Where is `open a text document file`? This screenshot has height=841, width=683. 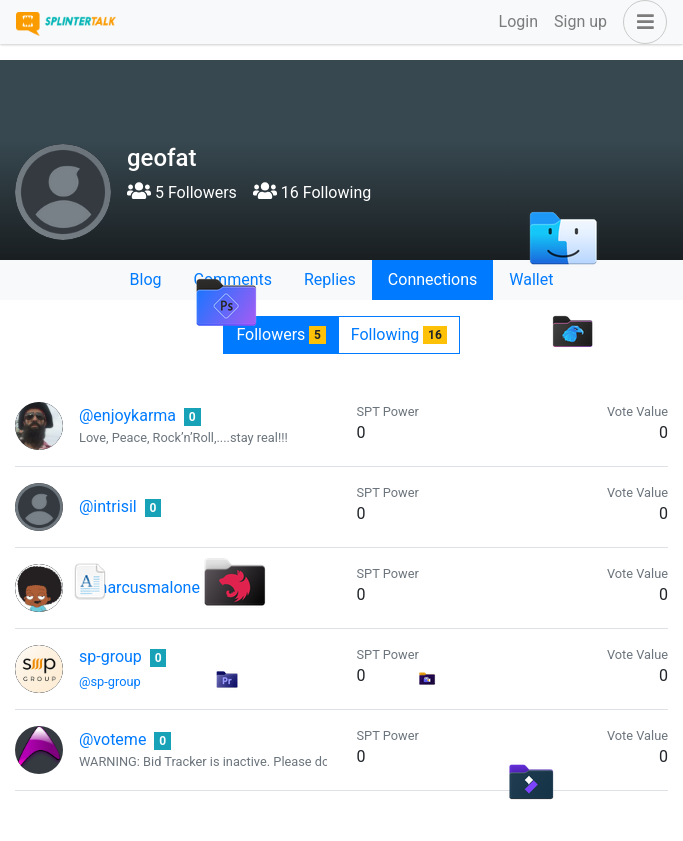
open a text document file is located at coordinates (90, 581).